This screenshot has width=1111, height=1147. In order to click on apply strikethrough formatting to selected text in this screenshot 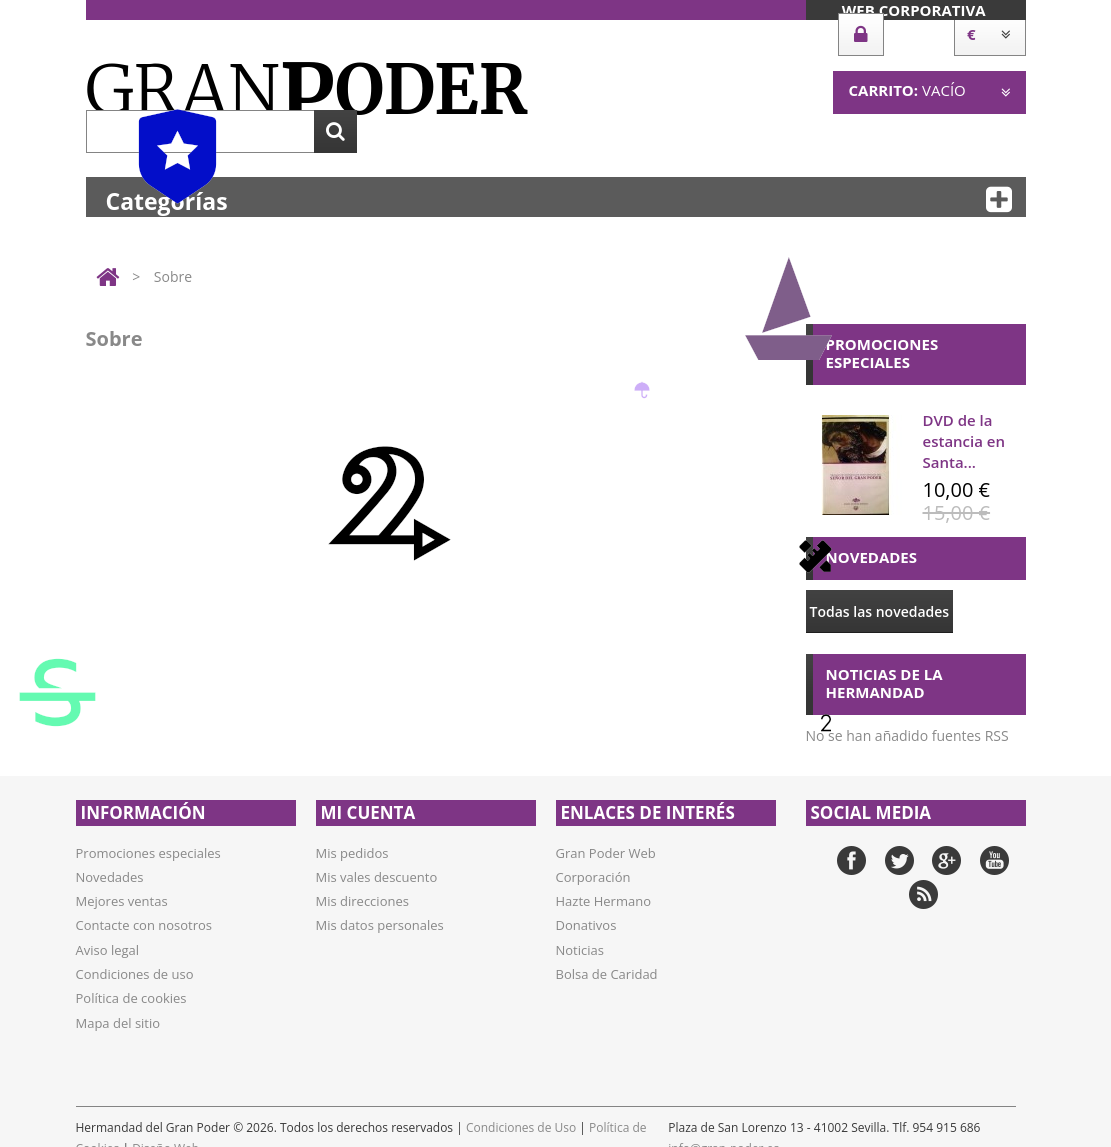, I will do `click(57, 692)`.